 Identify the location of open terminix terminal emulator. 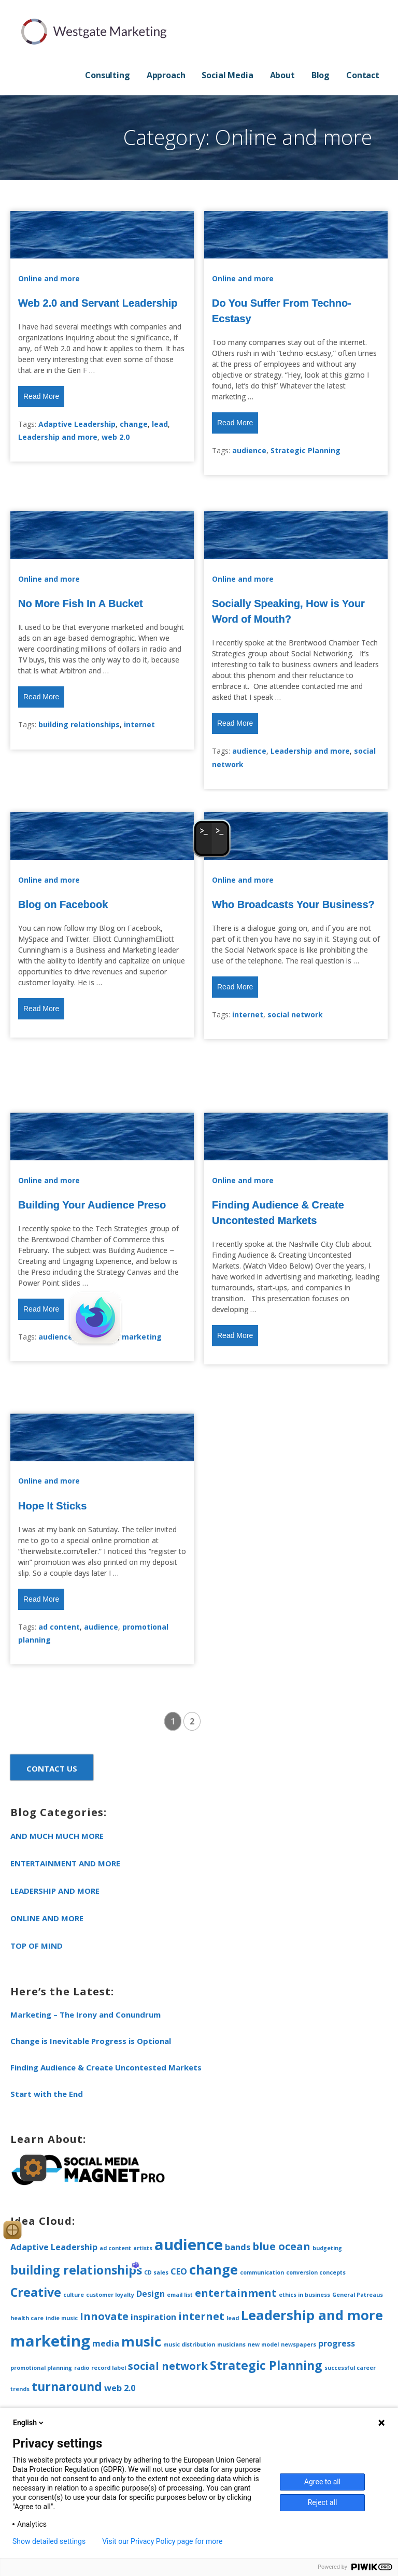
(211, 838).